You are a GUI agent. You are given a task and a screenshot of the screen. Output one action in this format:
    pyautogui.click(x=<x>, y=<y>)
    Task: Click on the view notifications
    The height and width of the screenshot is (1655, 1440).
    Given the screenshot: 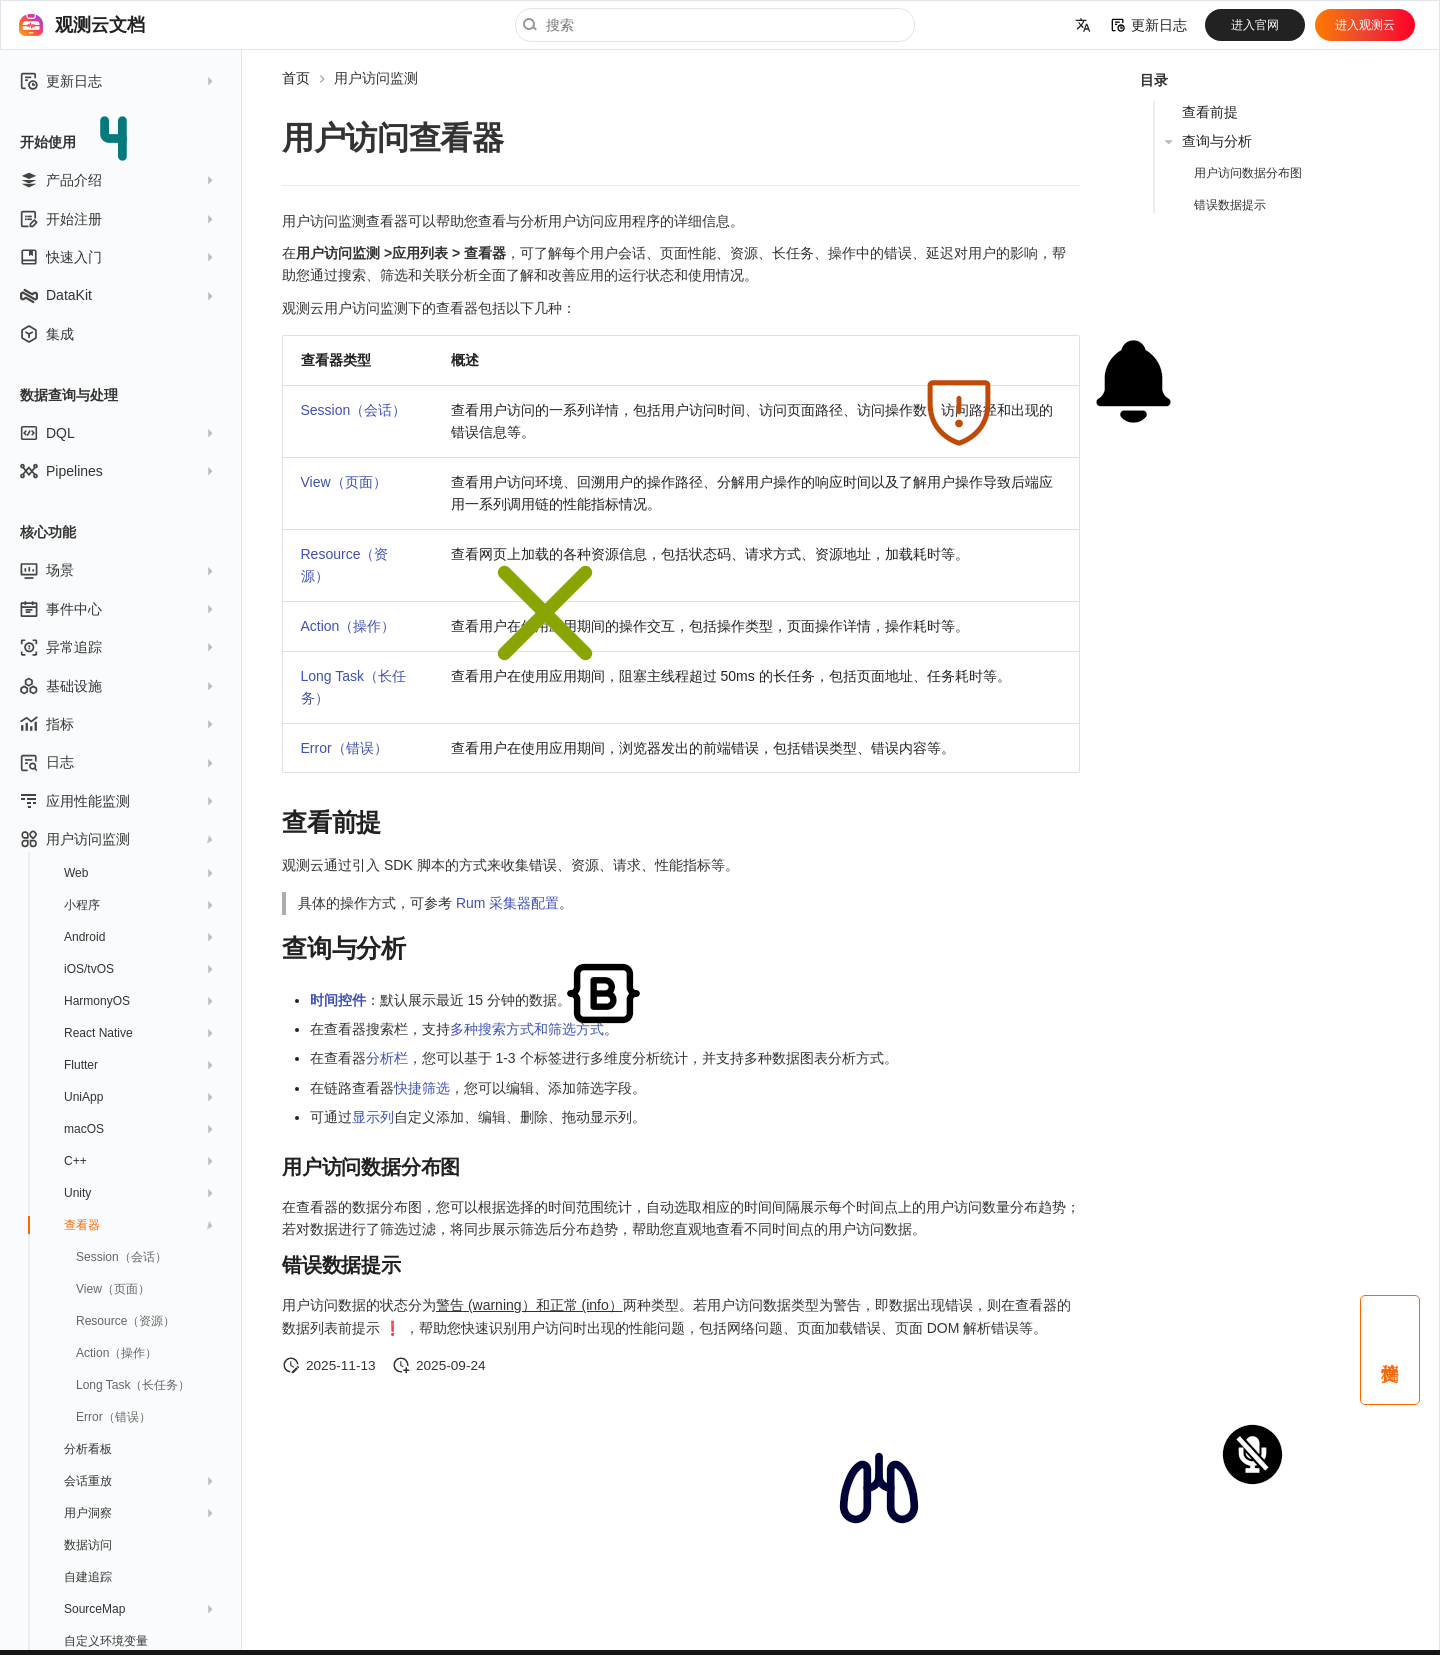 What is the action you would take?
    pyautogui.click(x=1133, y=381)
    